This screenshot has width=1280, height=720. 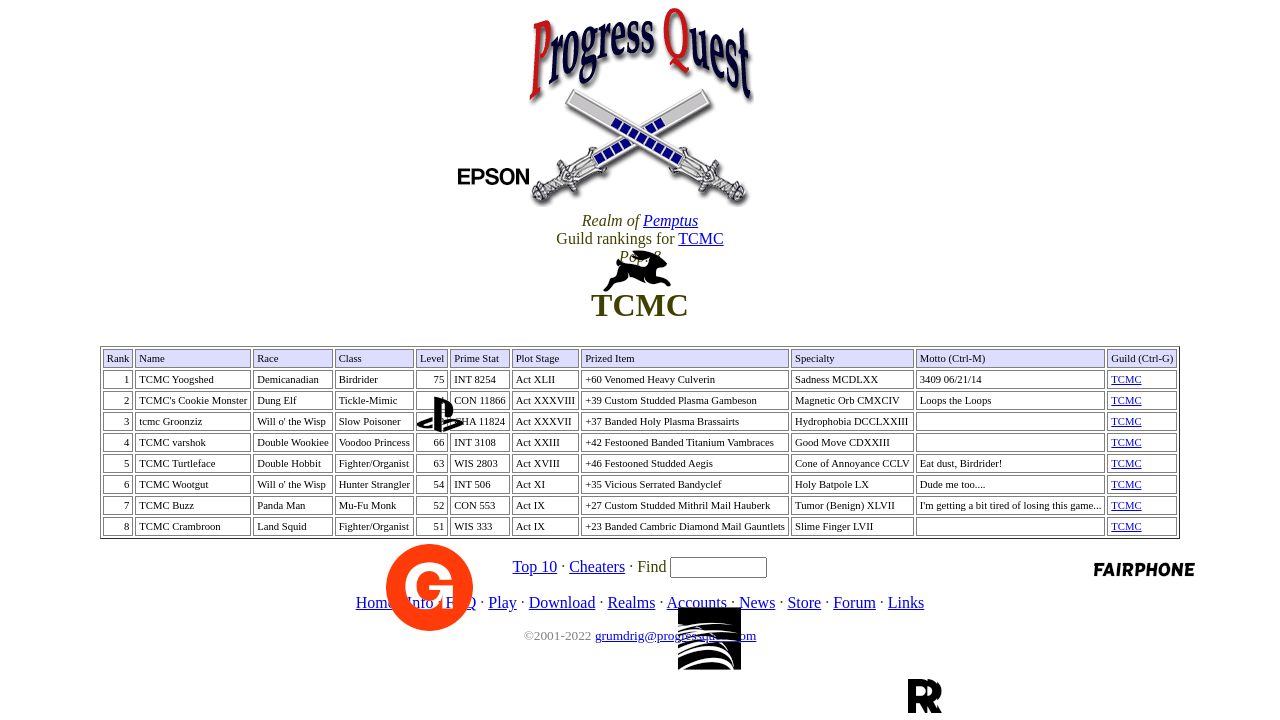 I want to click on directus brand logo, so click(x=637, y=271).